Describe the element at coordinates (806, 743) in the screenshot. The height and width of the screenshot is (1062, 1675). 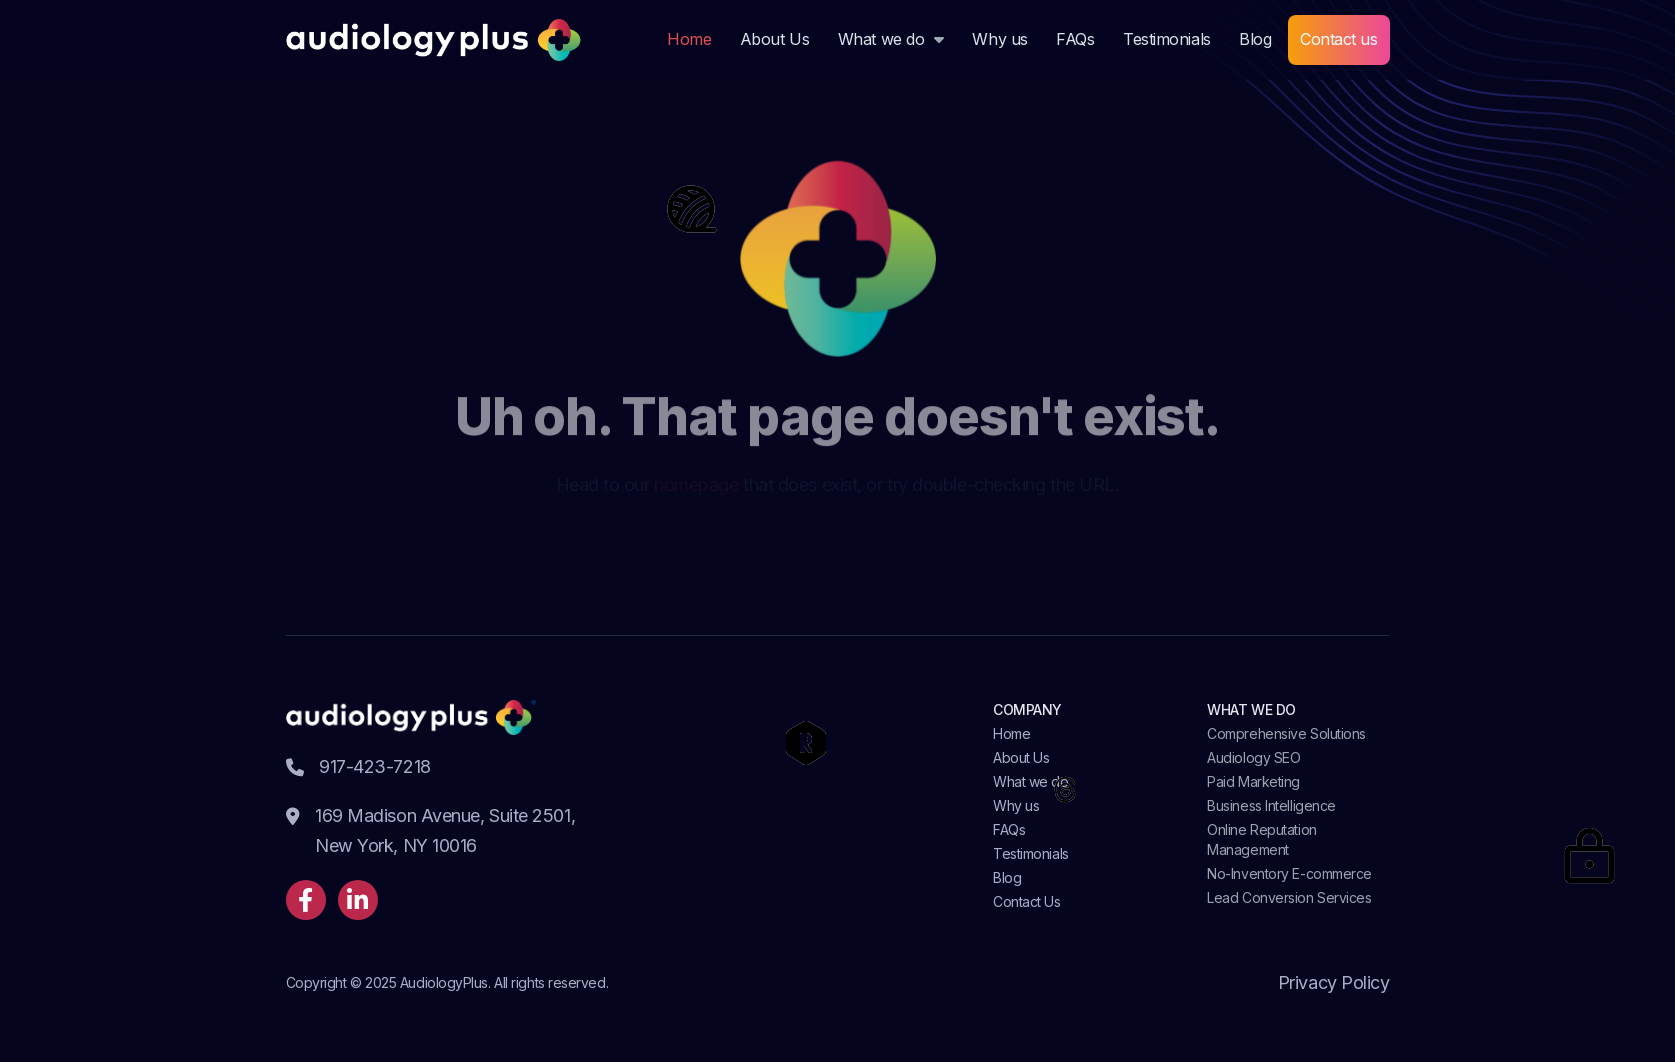
I see `indicates a restricted or rated content category` at that location.